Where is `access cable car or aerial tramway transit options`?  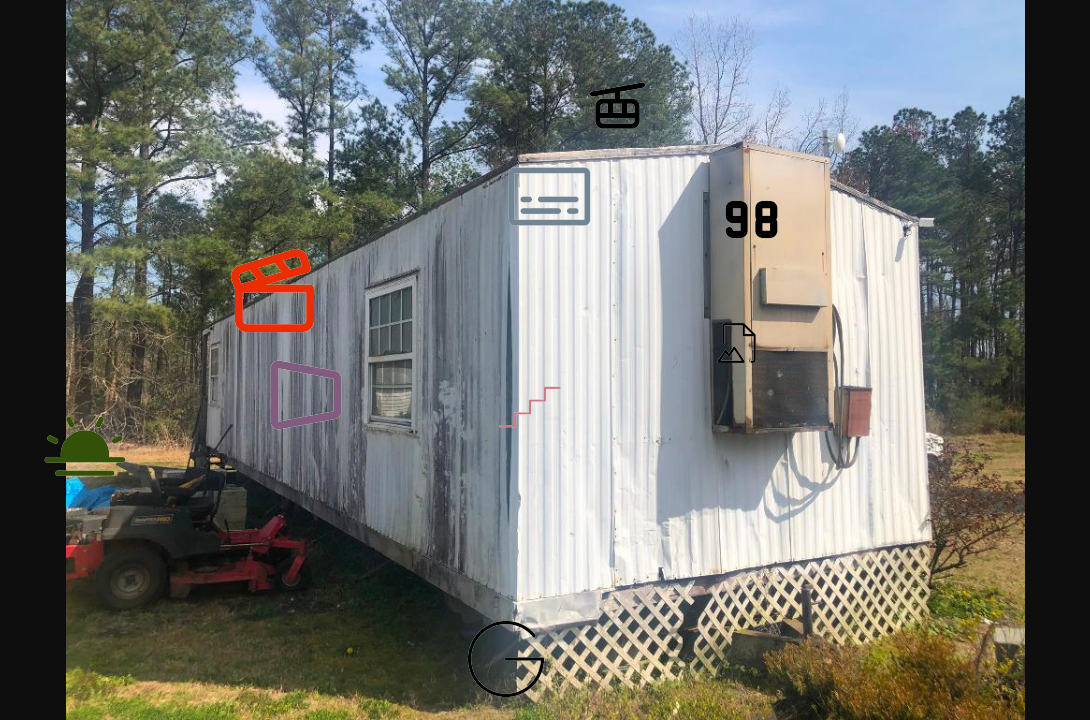
access cable car or aerial tramway transit options is located at coordinates (617, 106).